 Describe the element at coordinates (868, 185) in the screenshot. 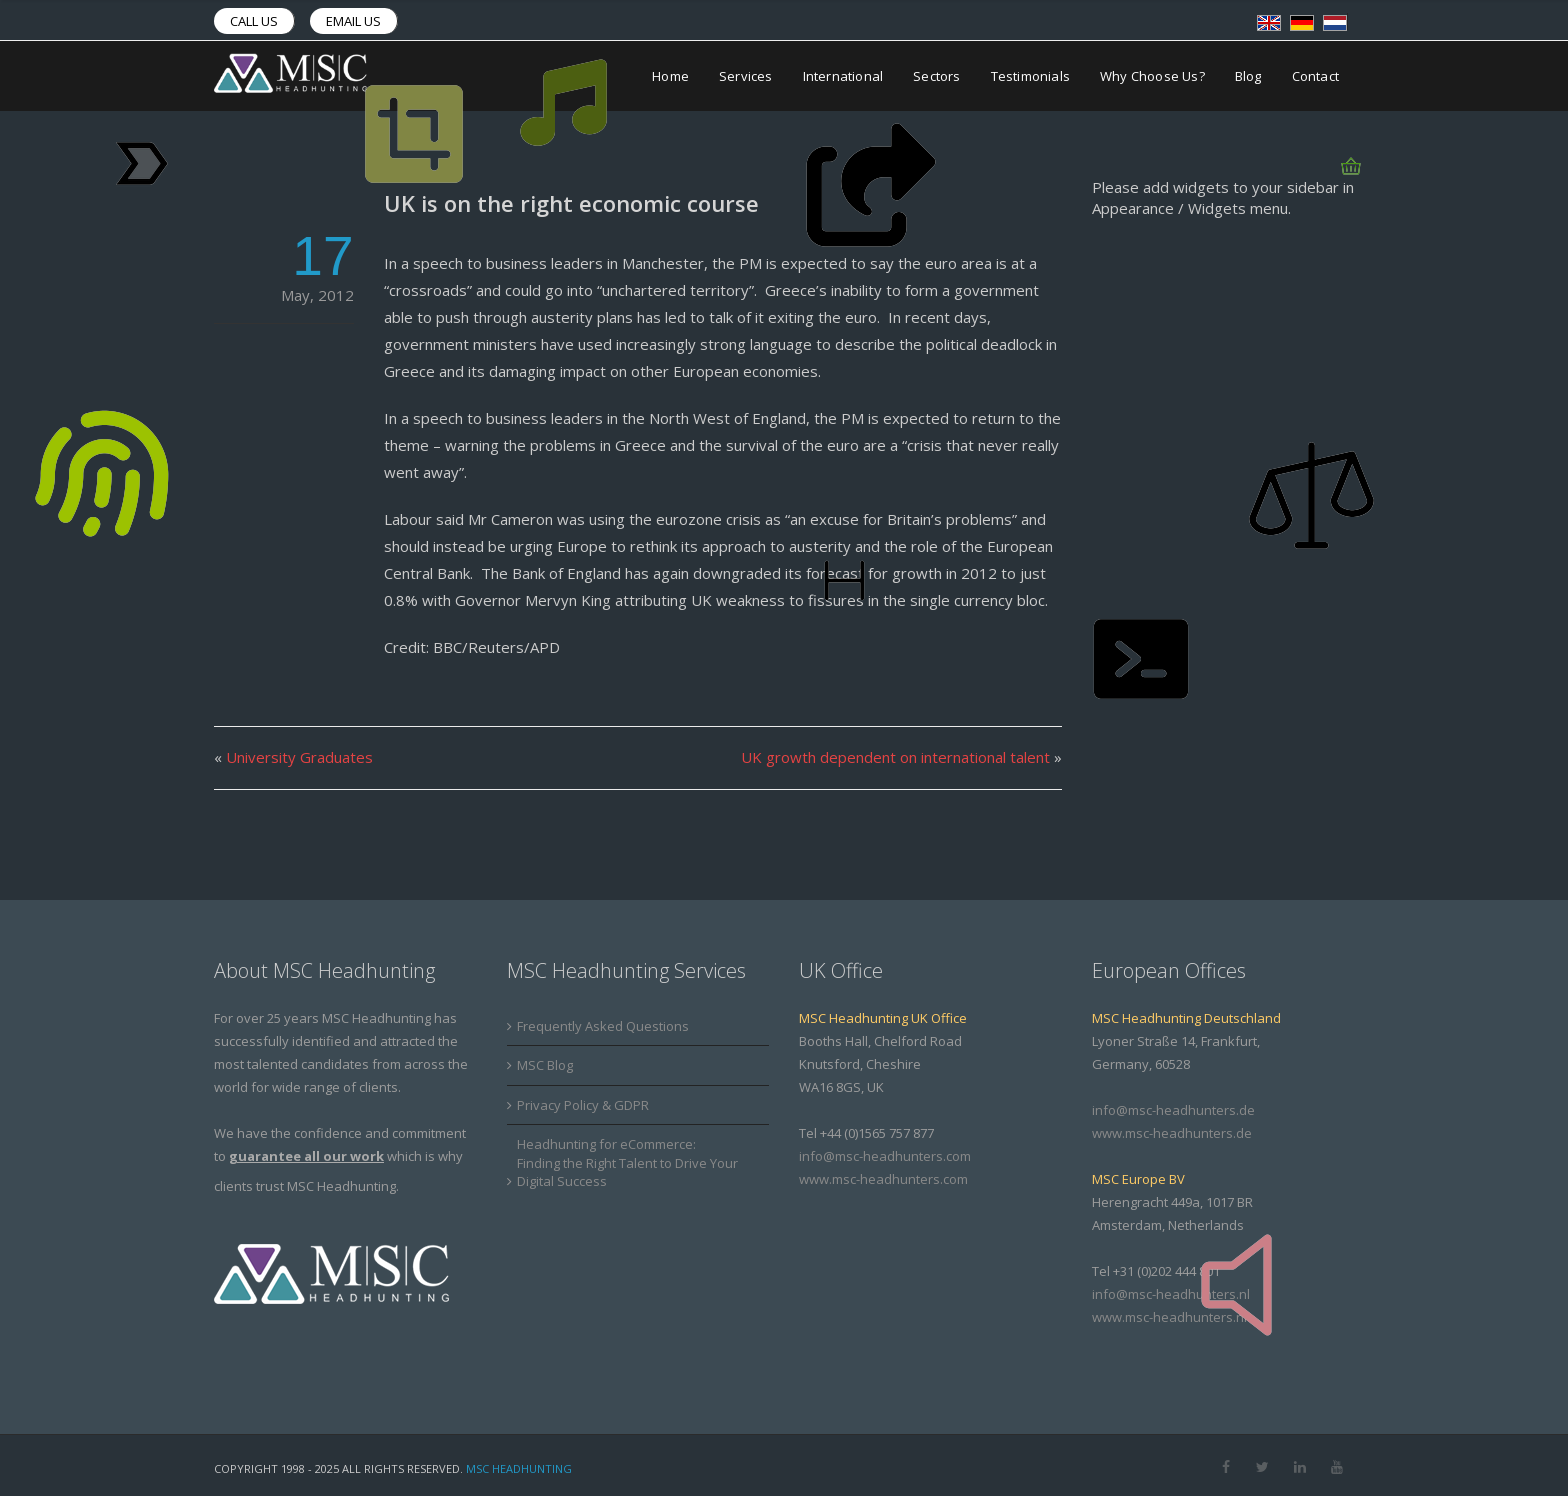

I see `share content to another app or platform` at that location.